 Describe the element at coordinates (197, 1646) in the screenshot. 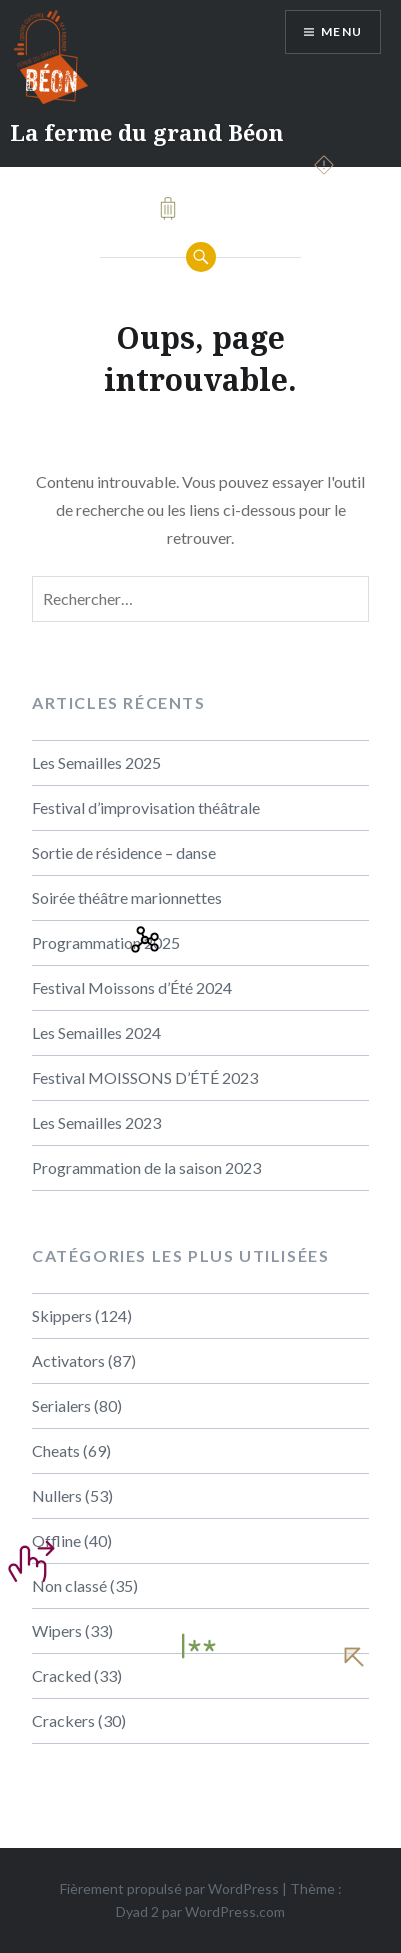

I see `enter or view password field` at that location.